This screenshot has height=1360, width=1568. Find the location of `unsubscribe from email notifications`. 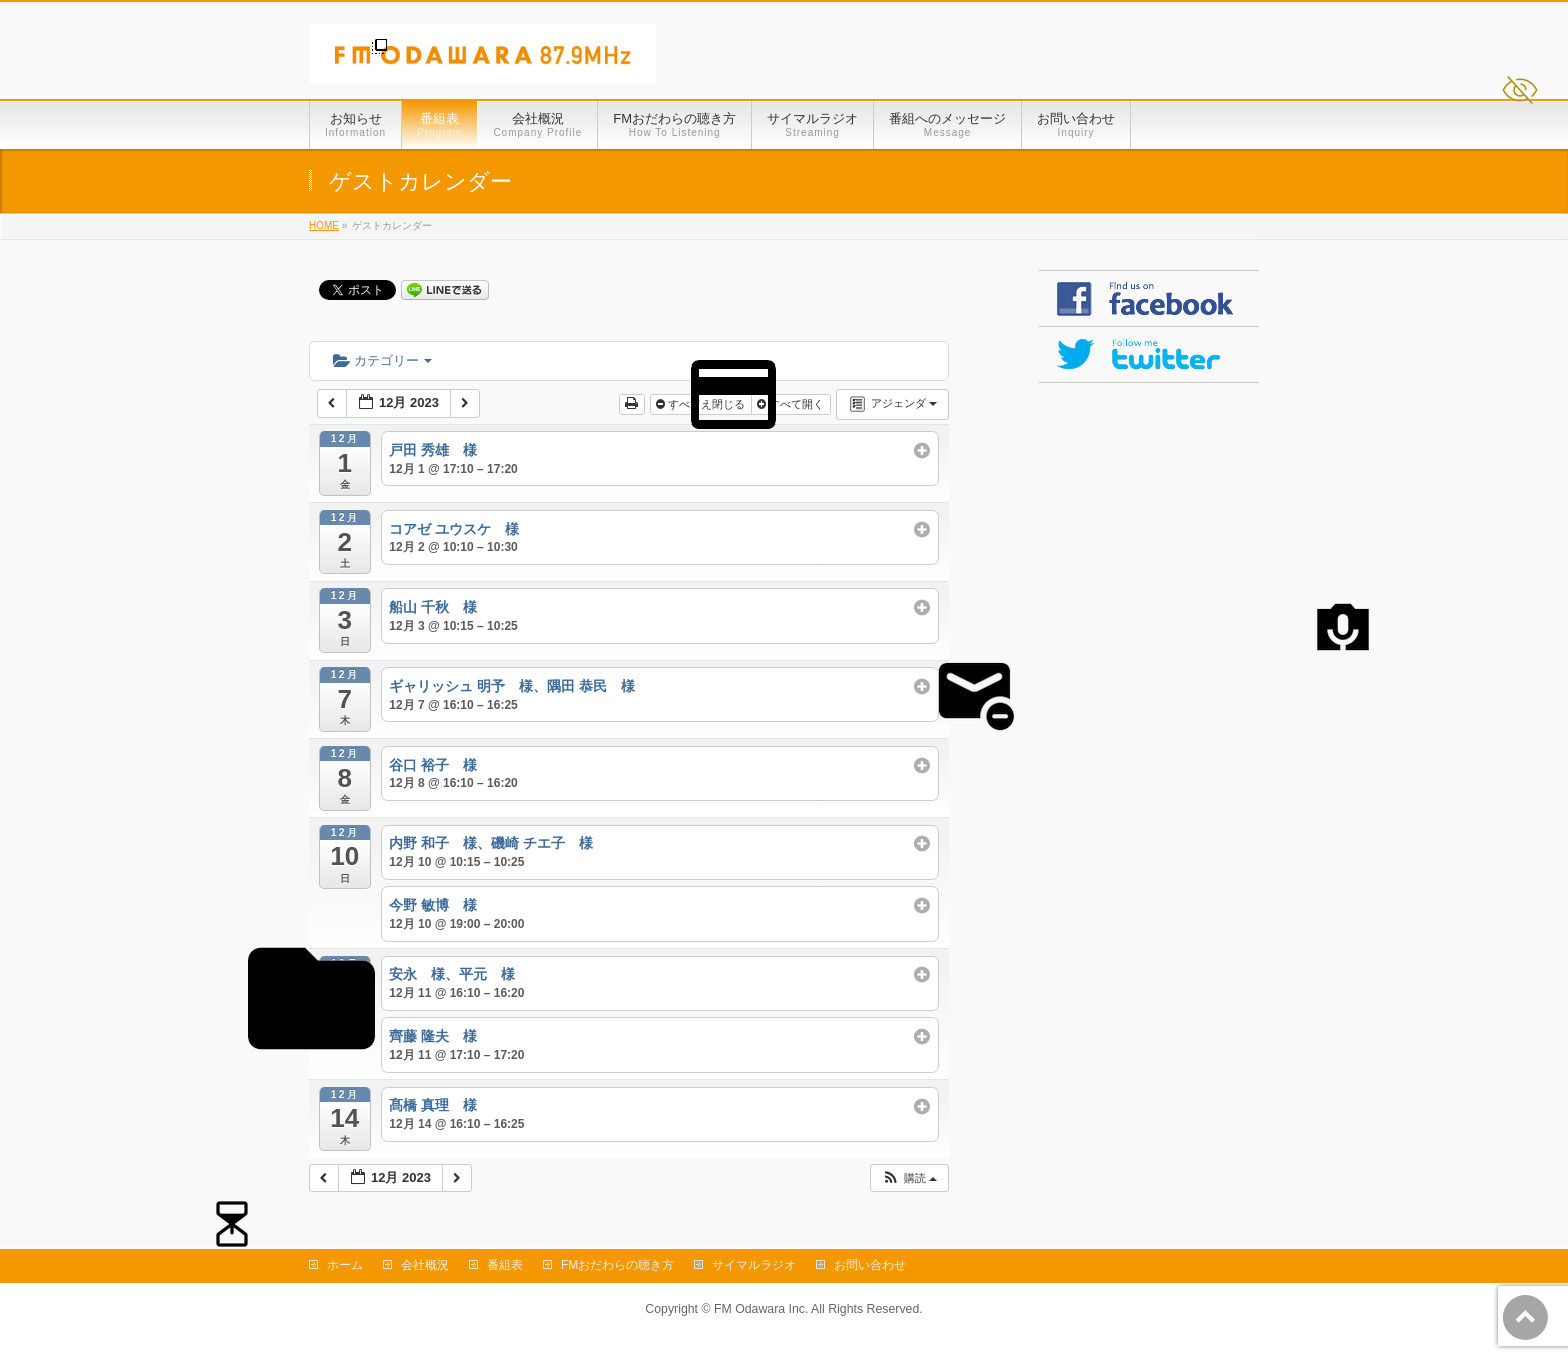

unsubscribe from email notifications is located at coordinates (974, 698).